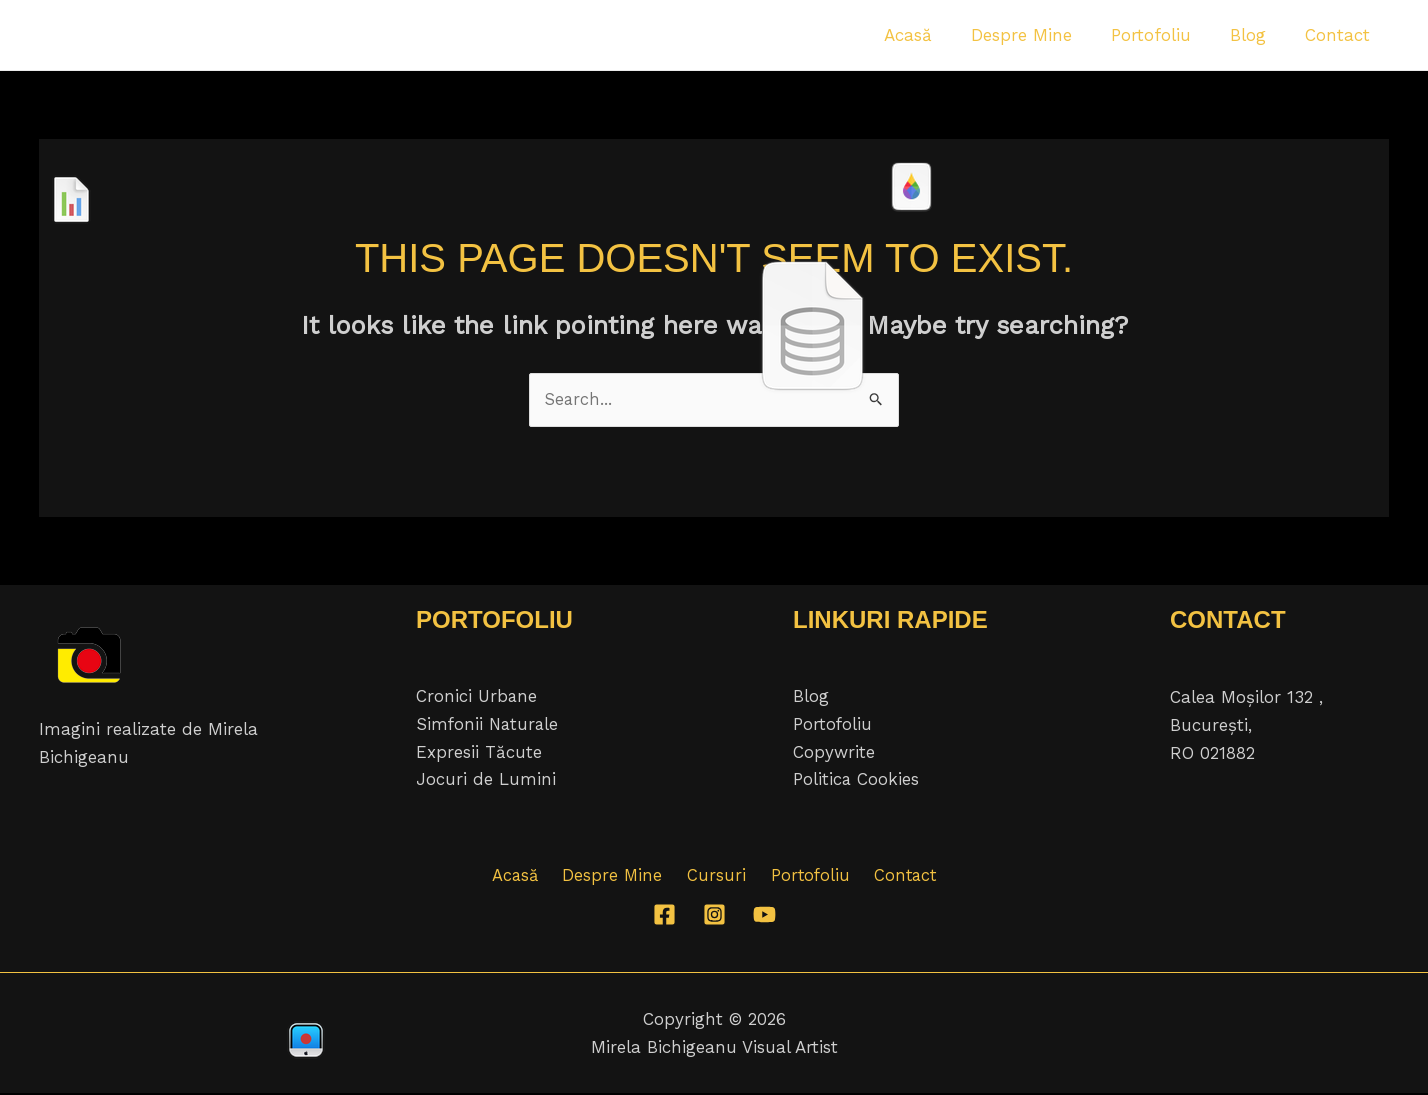 This screenshot has height=1095, width=1428. I want to click on sql database file, so click(812, 325).